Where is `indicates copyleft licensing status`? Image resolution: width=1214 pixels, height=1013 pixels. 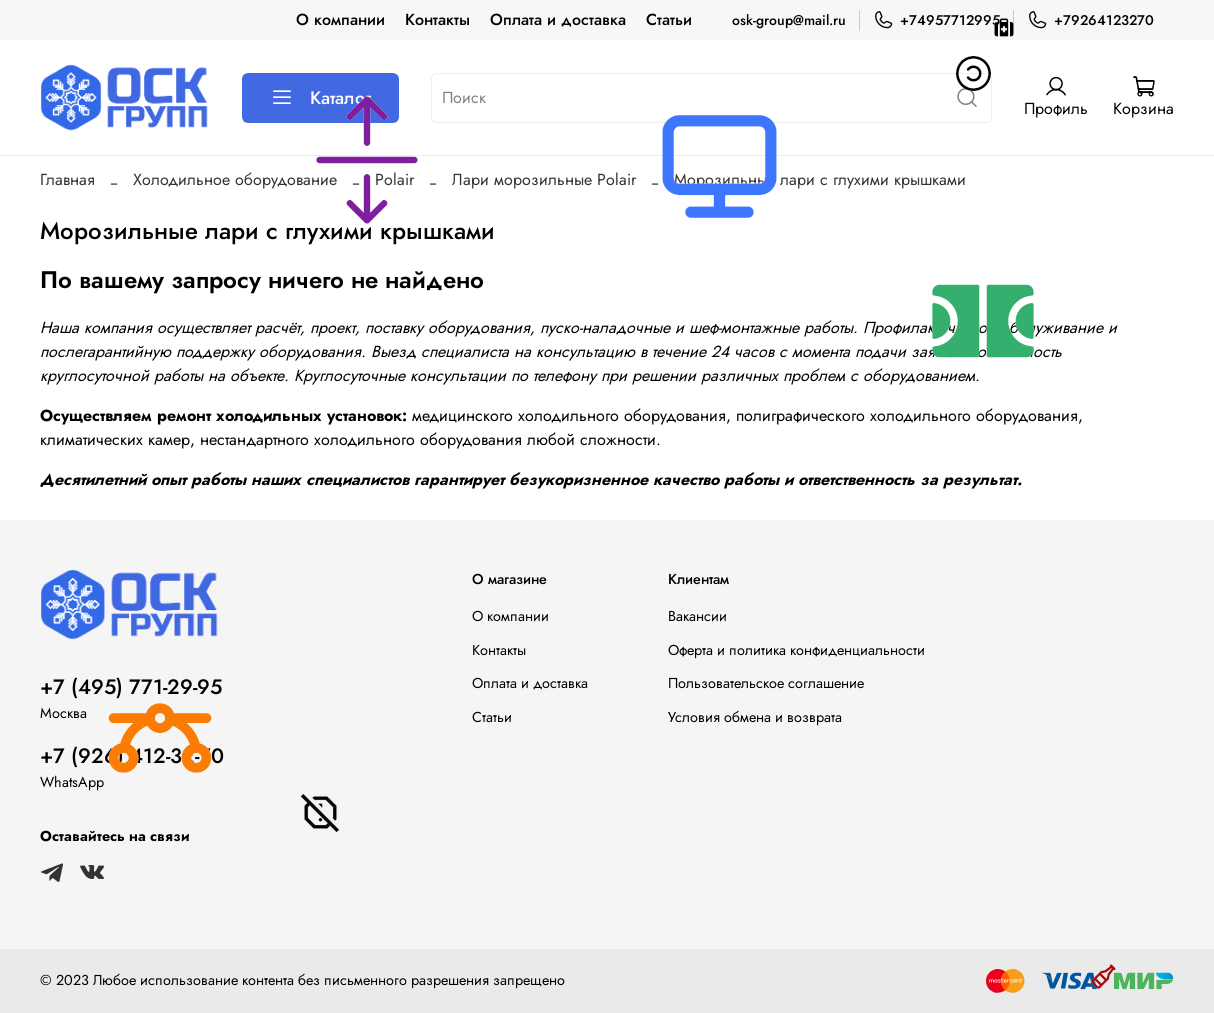
indicates copyleft licensing status is located at coordinates (973, 73).